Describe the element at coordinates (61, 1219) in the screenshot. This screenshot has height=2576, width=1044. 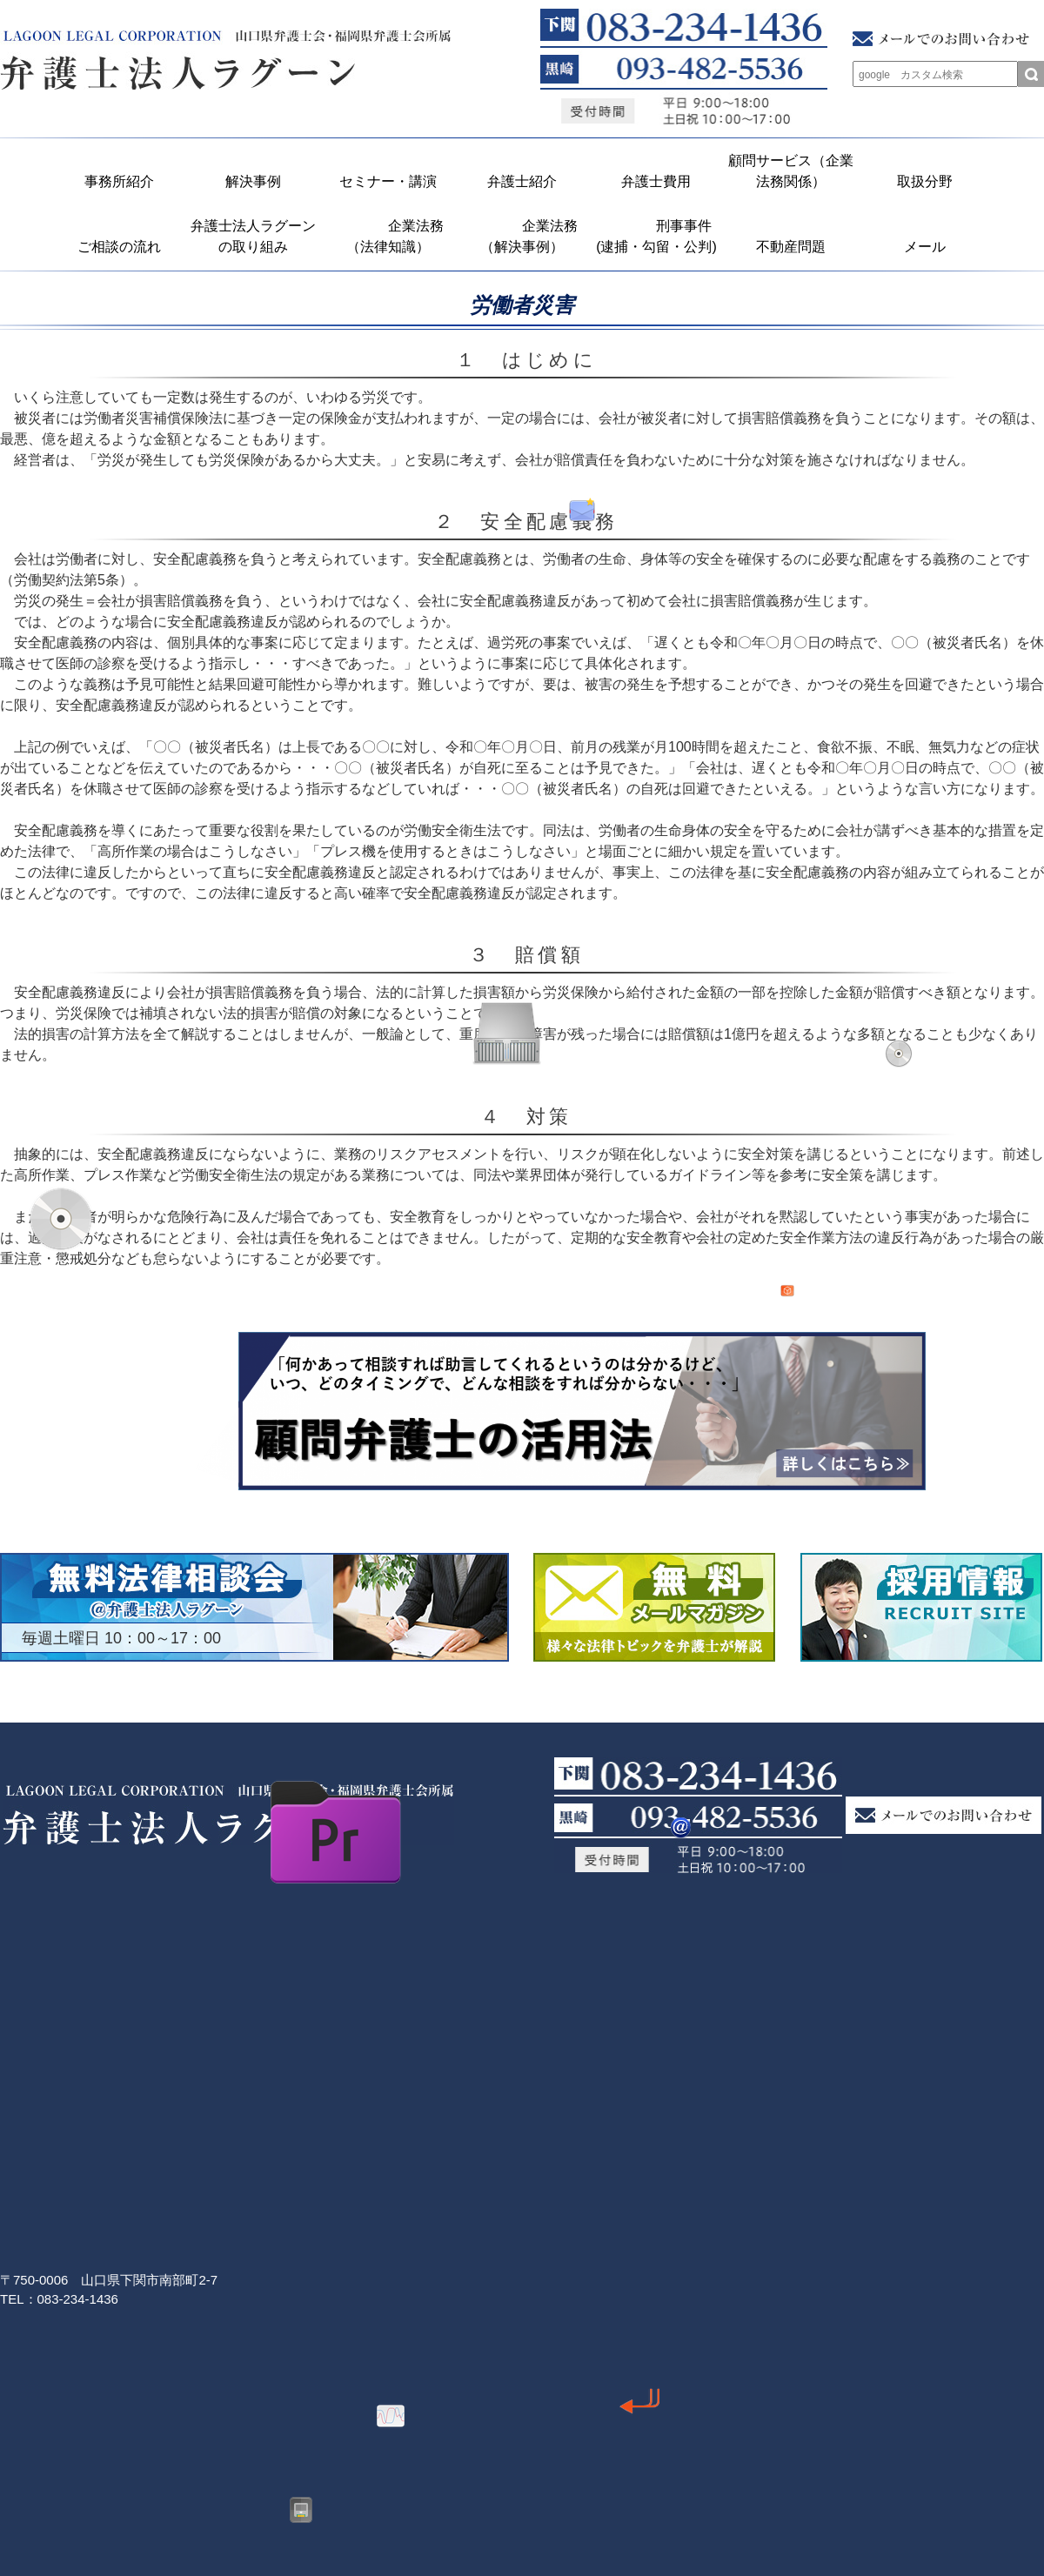
I see `access CD/DVD drive contents` at that location.